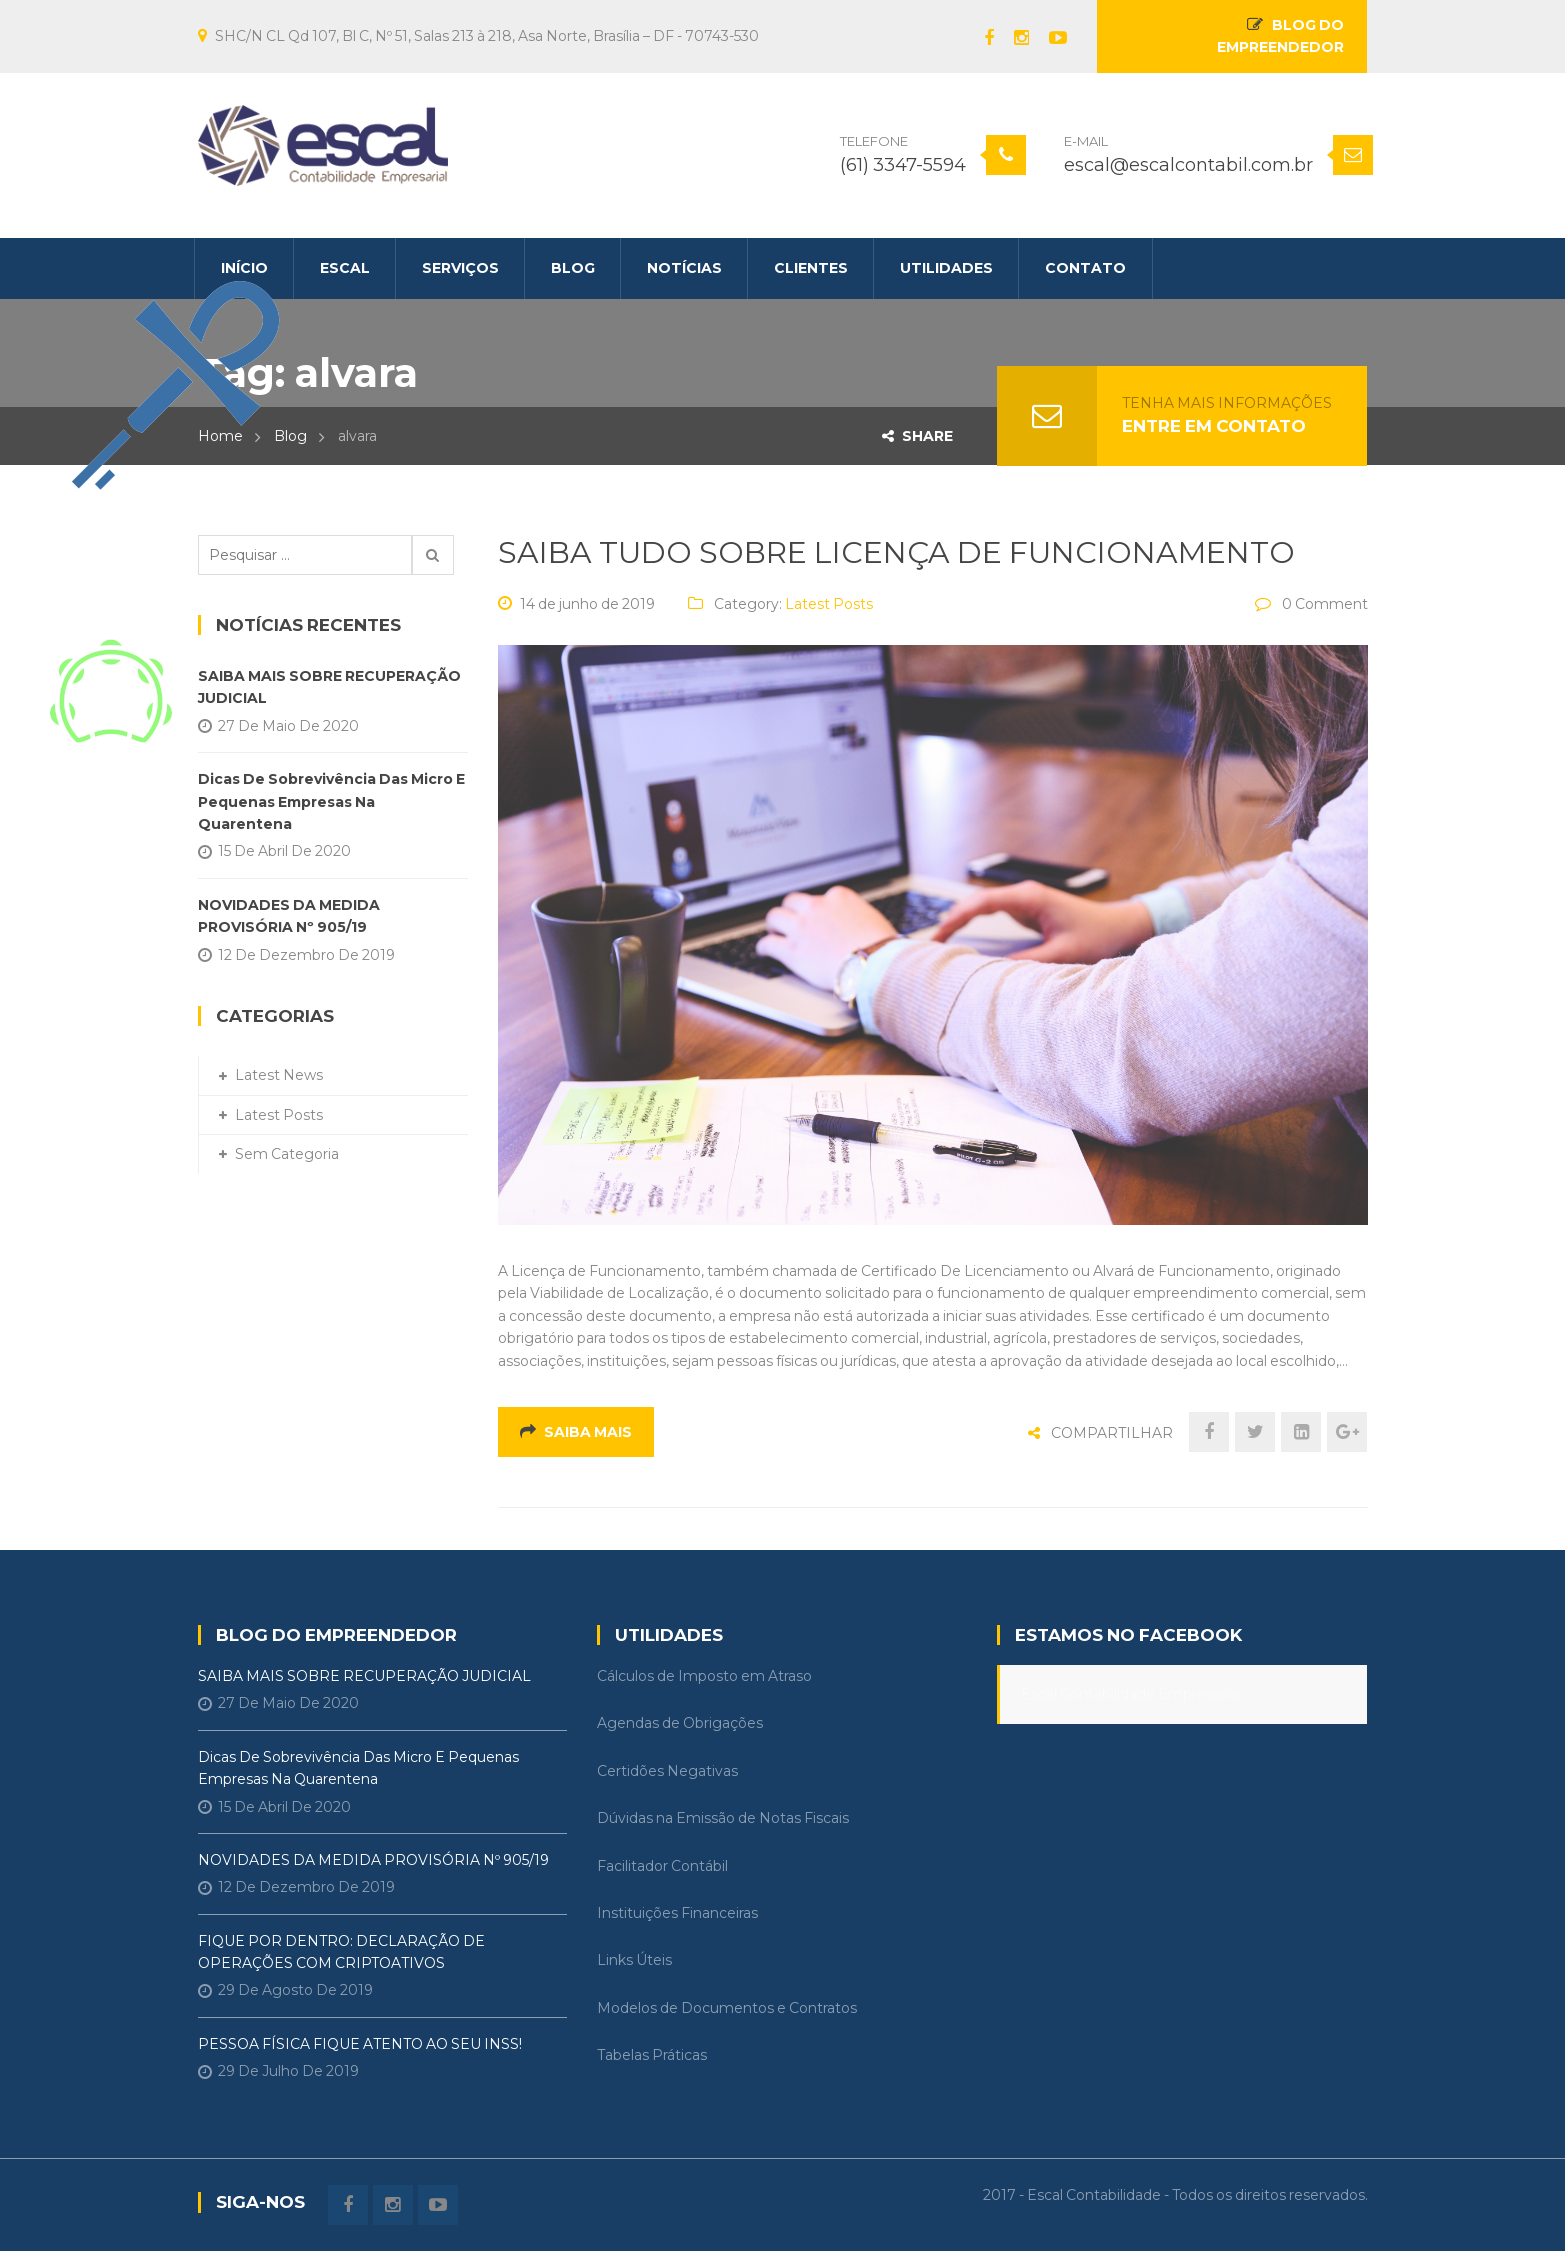 The width and height of the screenshot is (1565, 2251). What do you see at coordinates (111, 691) in the screenshot?
I see `access musical instruments or percussion sounds` at bounding box center [111, 691].